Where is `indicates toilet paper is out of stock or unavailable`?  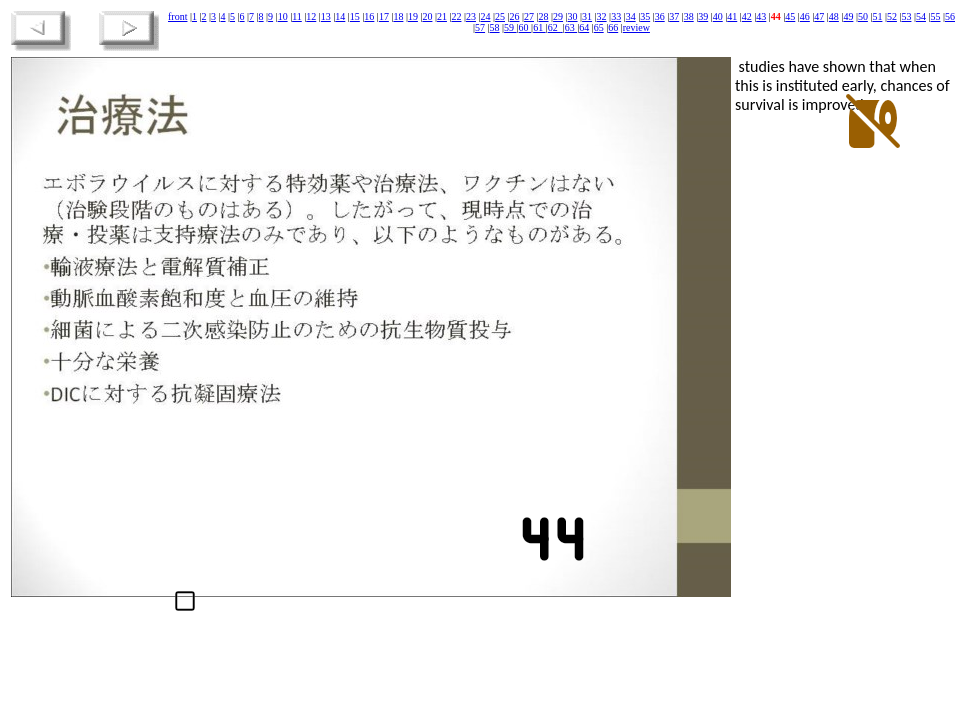 indicates toilet paper is out of stock or unavailable is located at coordinates (873, 121).